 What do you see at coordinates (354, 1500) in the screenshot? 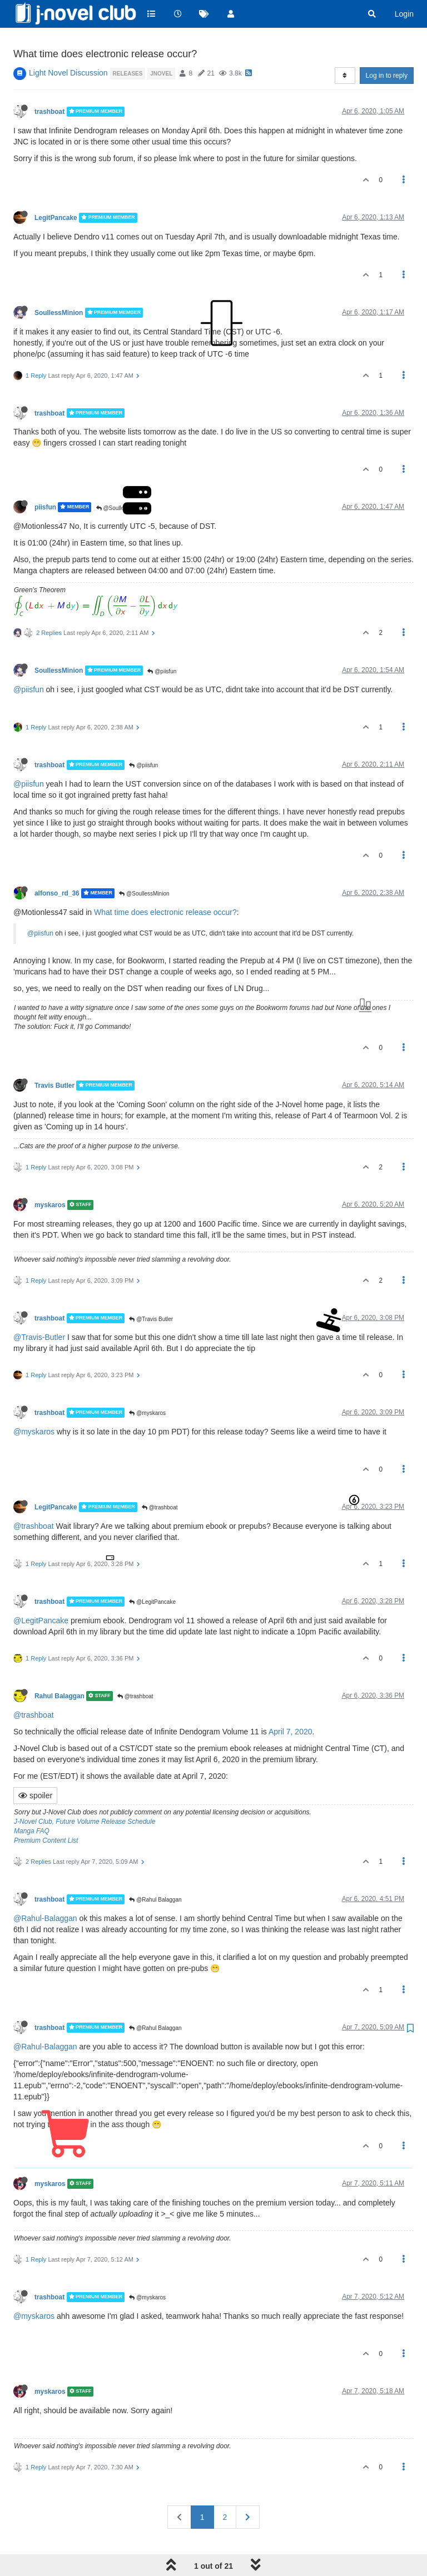
I see `indicates step six in a numbered sequence` at bounding box center [354, 1500].